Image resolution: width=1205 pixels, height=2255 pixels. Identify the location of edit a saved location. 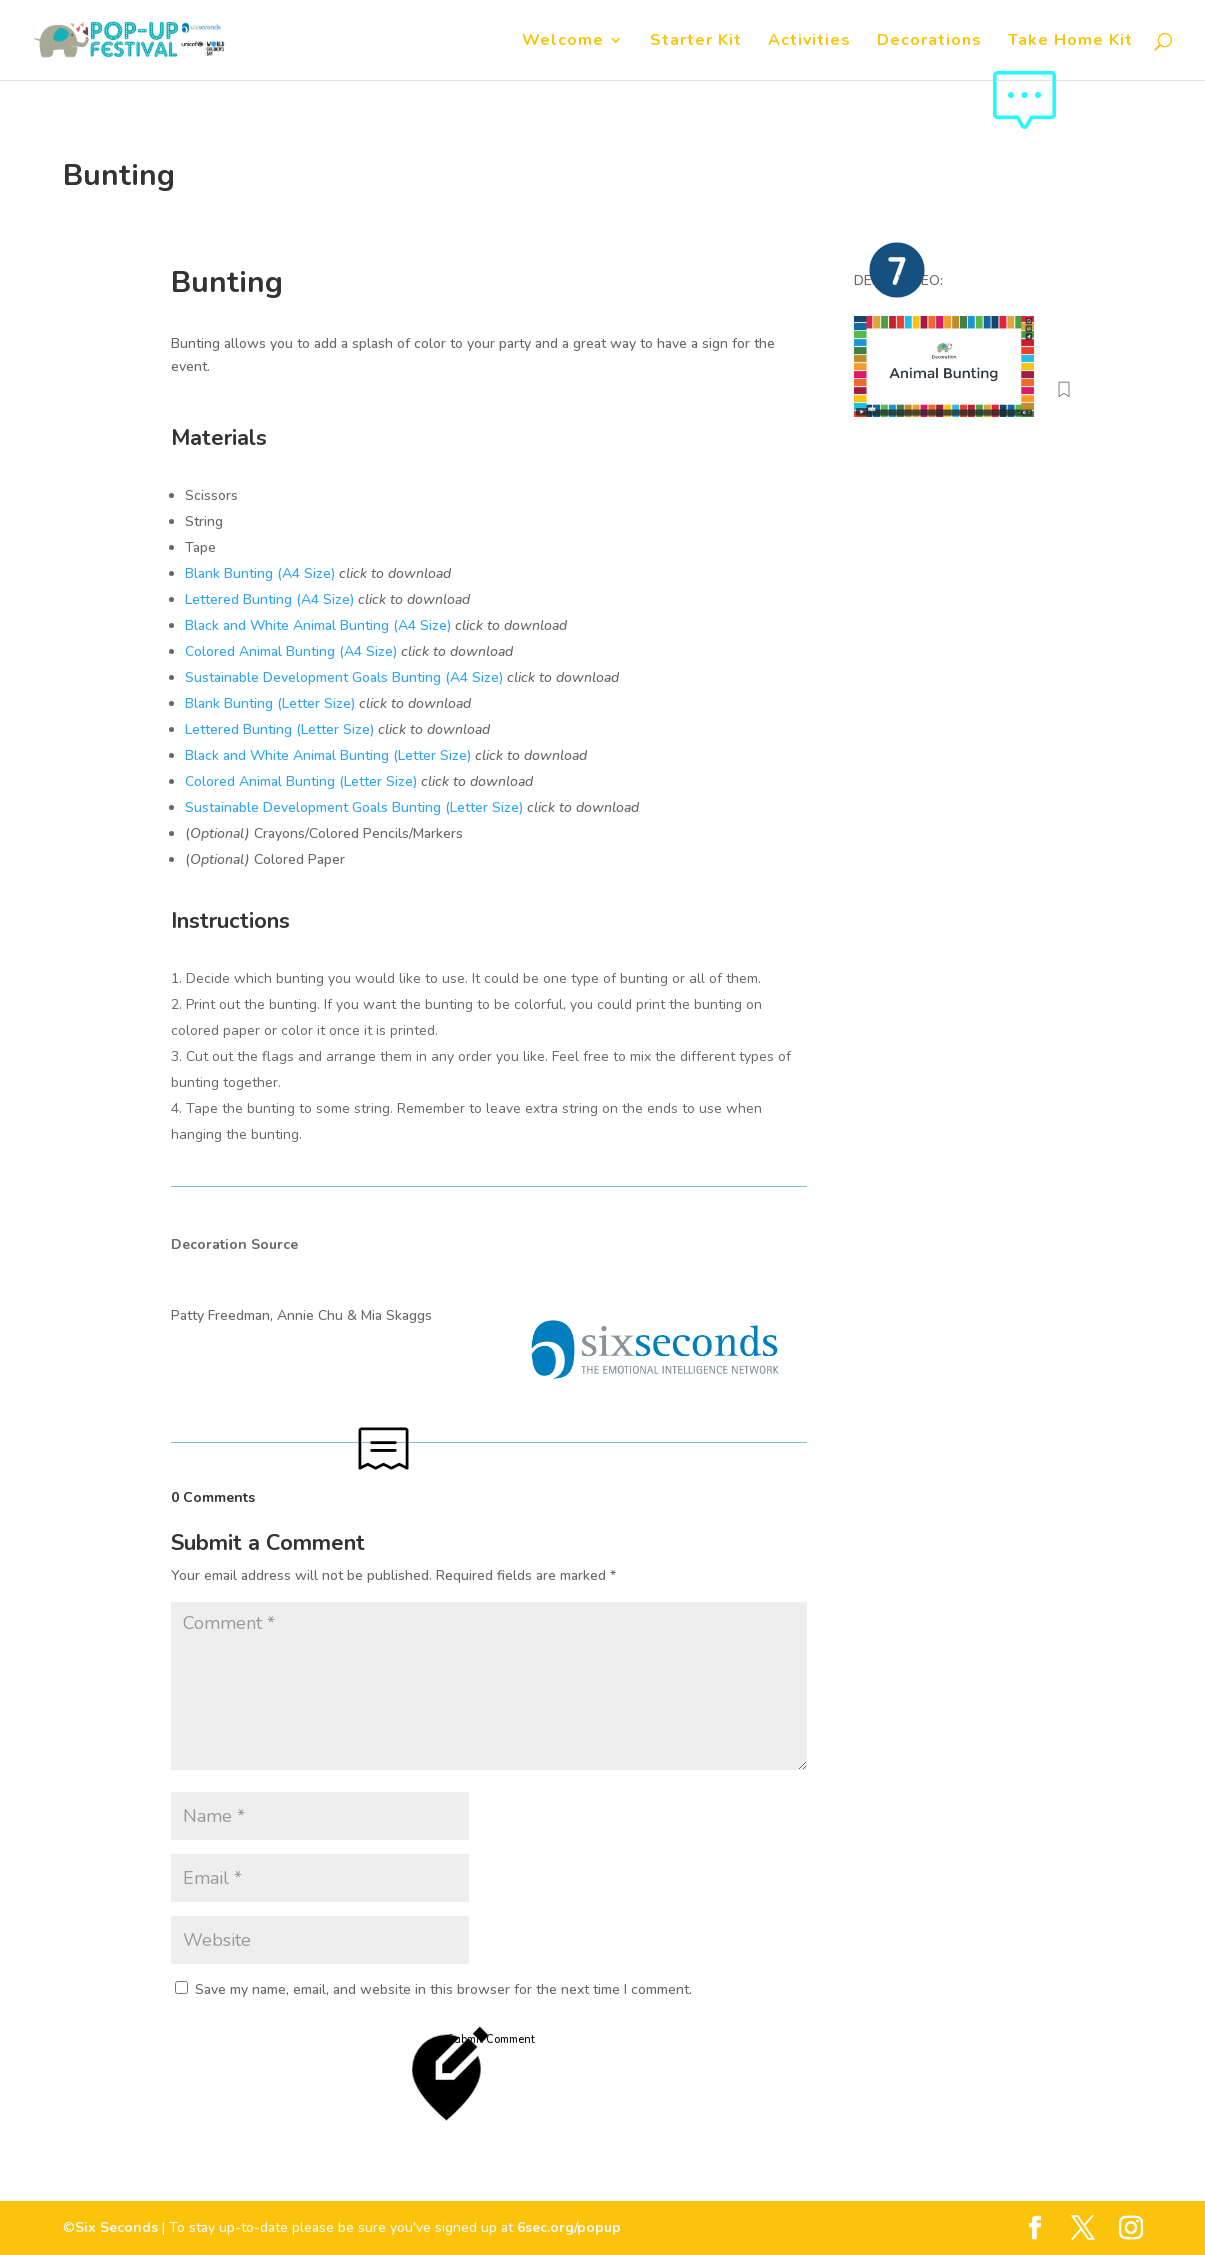
(446, 2077).